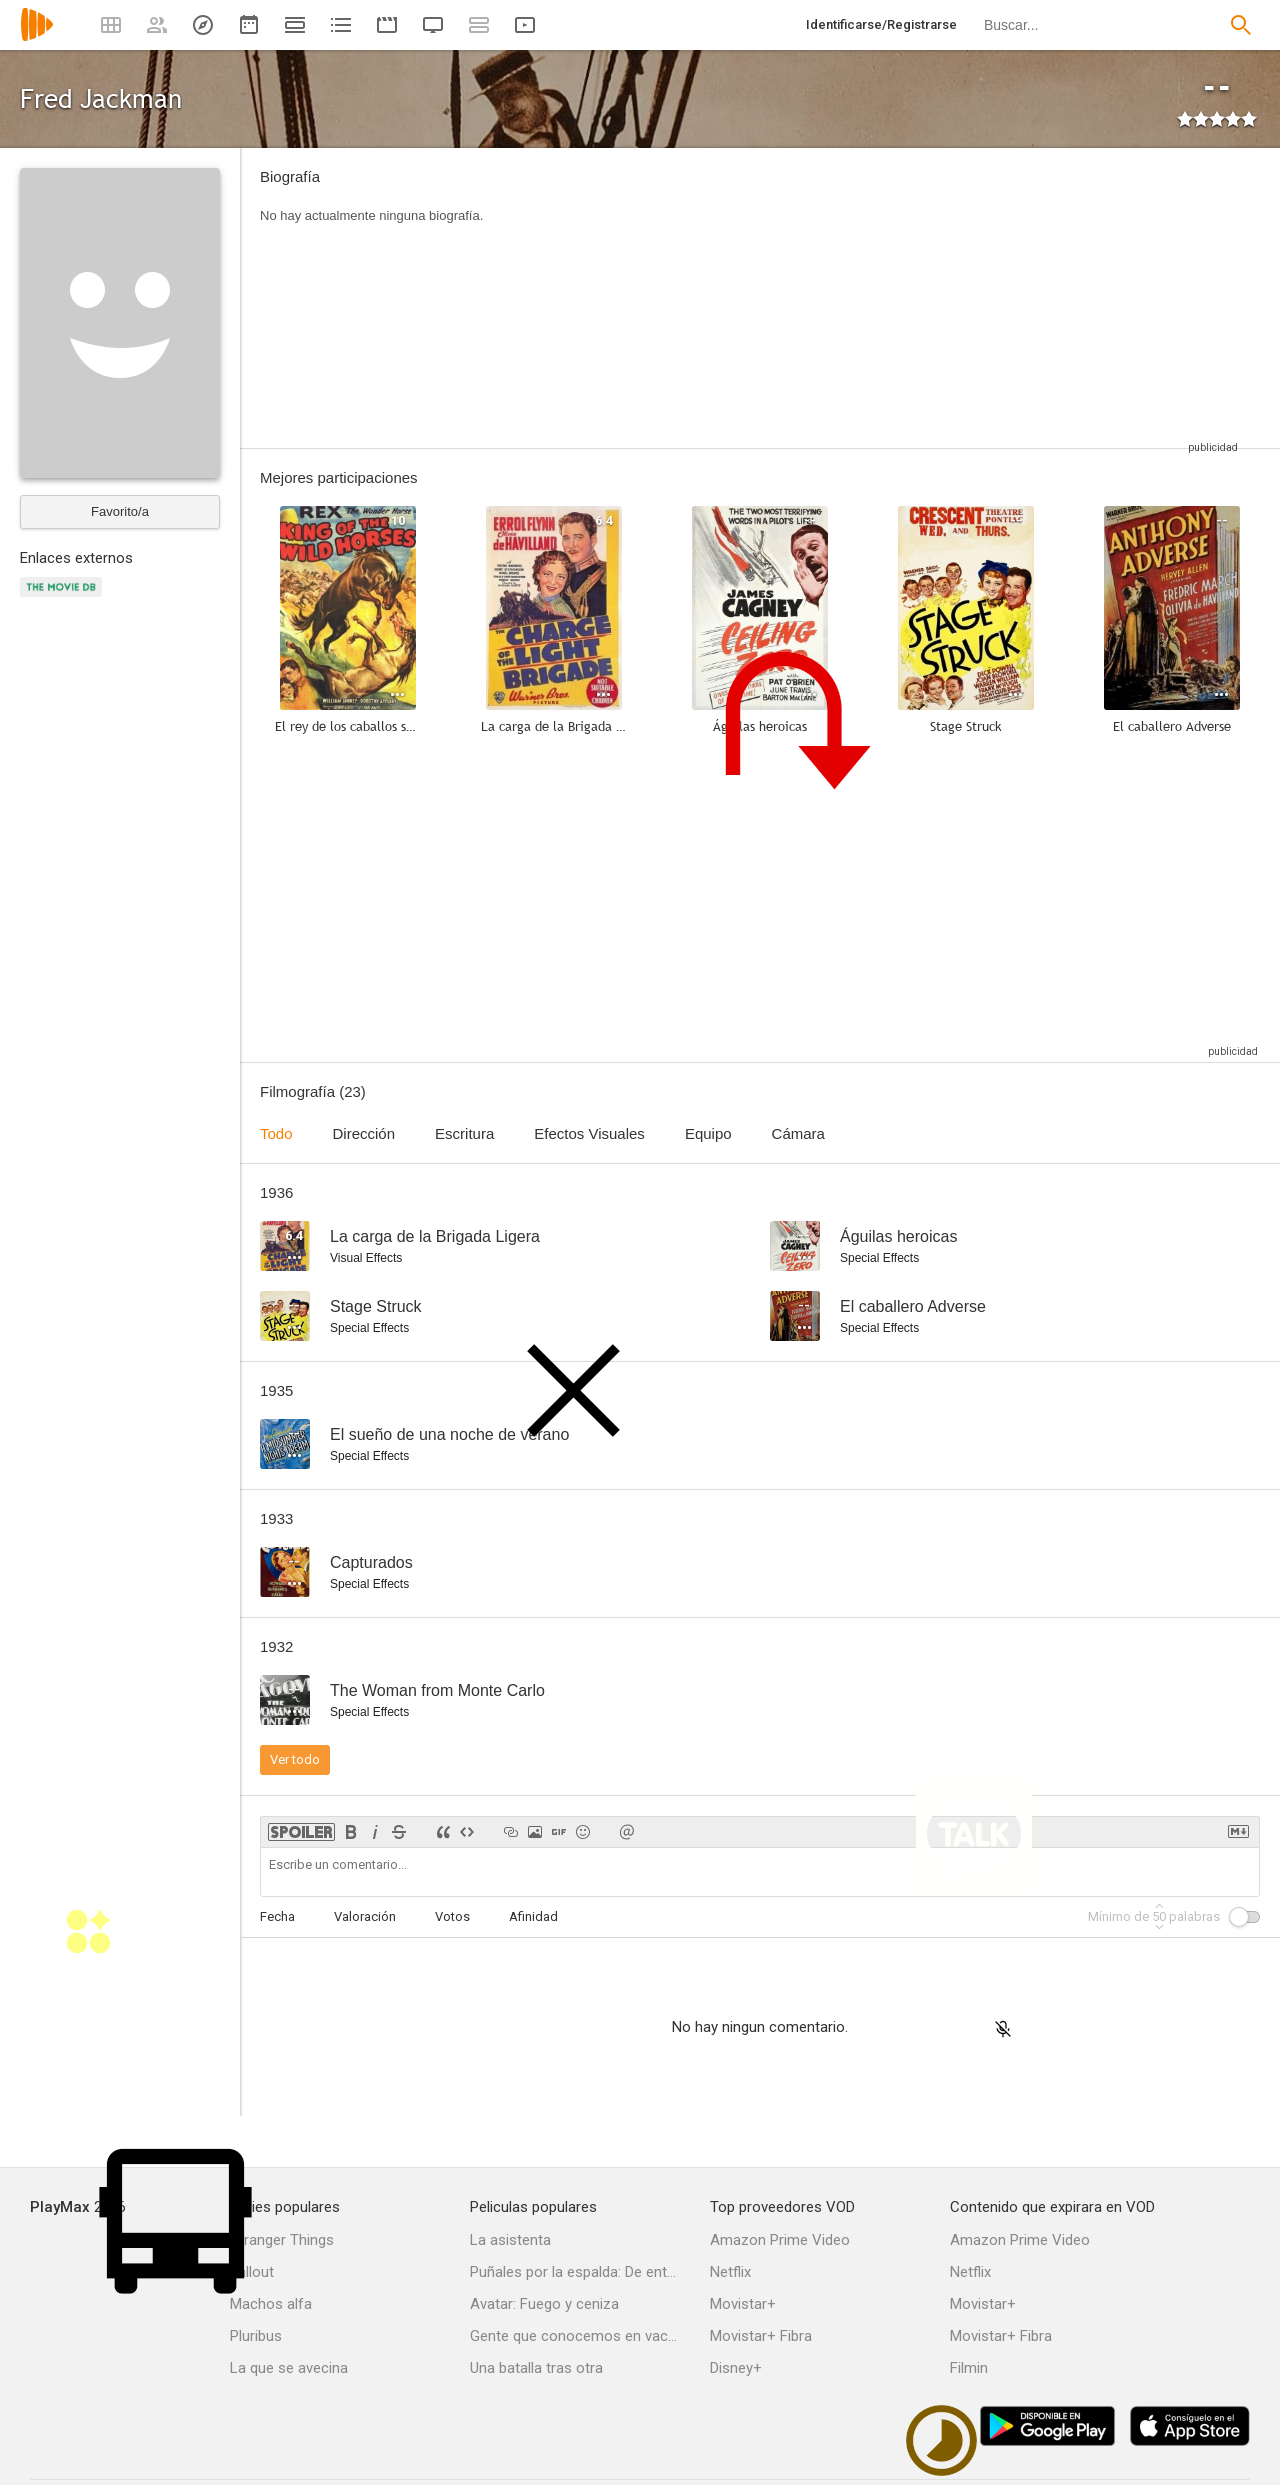  What do you see at coordinates (88, 1931) in the screenshot?
I see `access AI-powered applications` at bounding box center [88, 1931].